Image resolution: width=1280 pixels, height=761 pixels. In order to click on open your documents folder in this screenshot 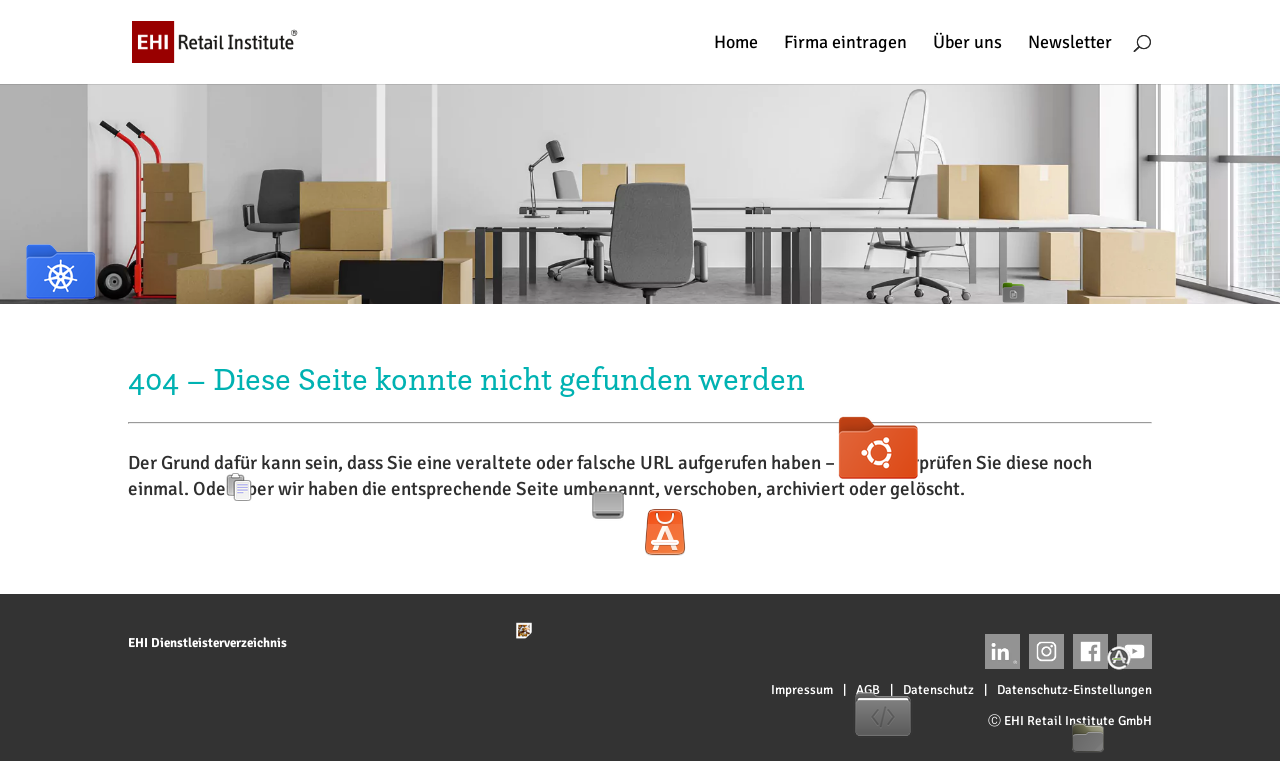, I will do `click(1013, 292)`.